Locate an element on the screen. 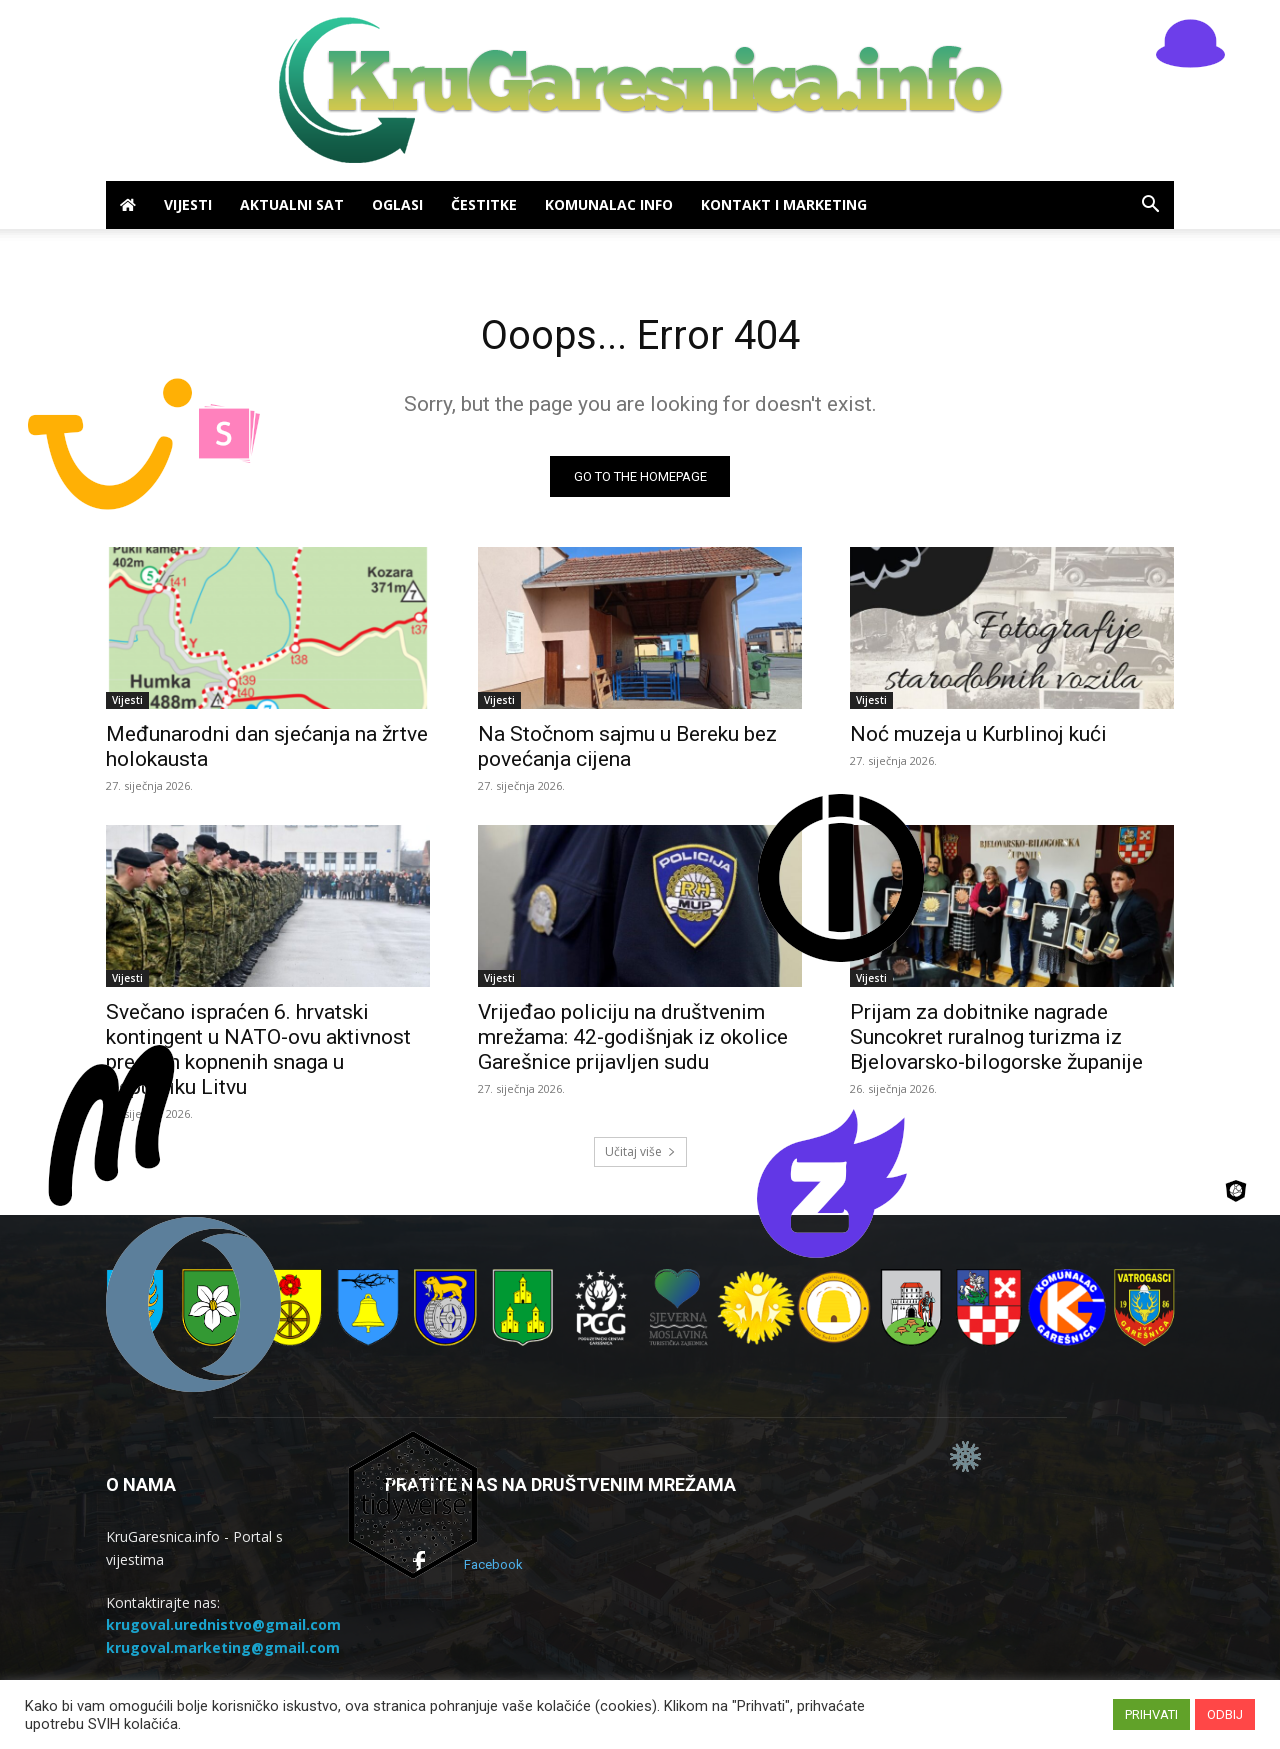 The height and width of the screenshot is (1749, 1280). open Marvel app for prototyping is located at coordinates (111, 1125).